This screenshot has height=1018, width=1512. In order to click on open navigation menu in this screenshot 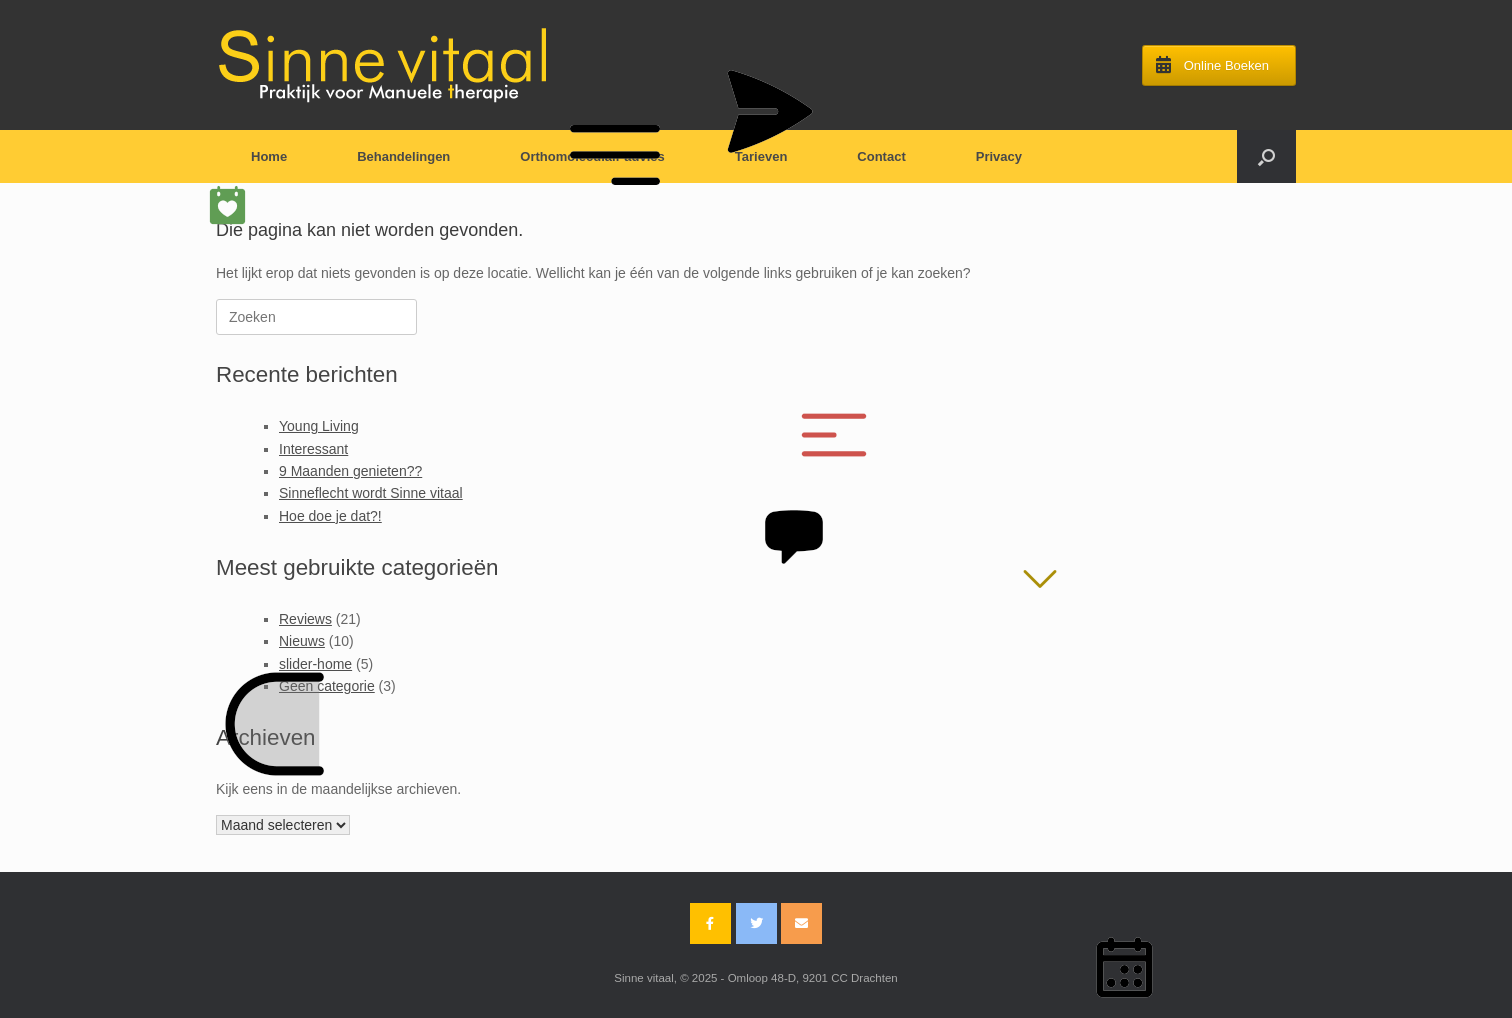, I will do `click(615, 155)`.